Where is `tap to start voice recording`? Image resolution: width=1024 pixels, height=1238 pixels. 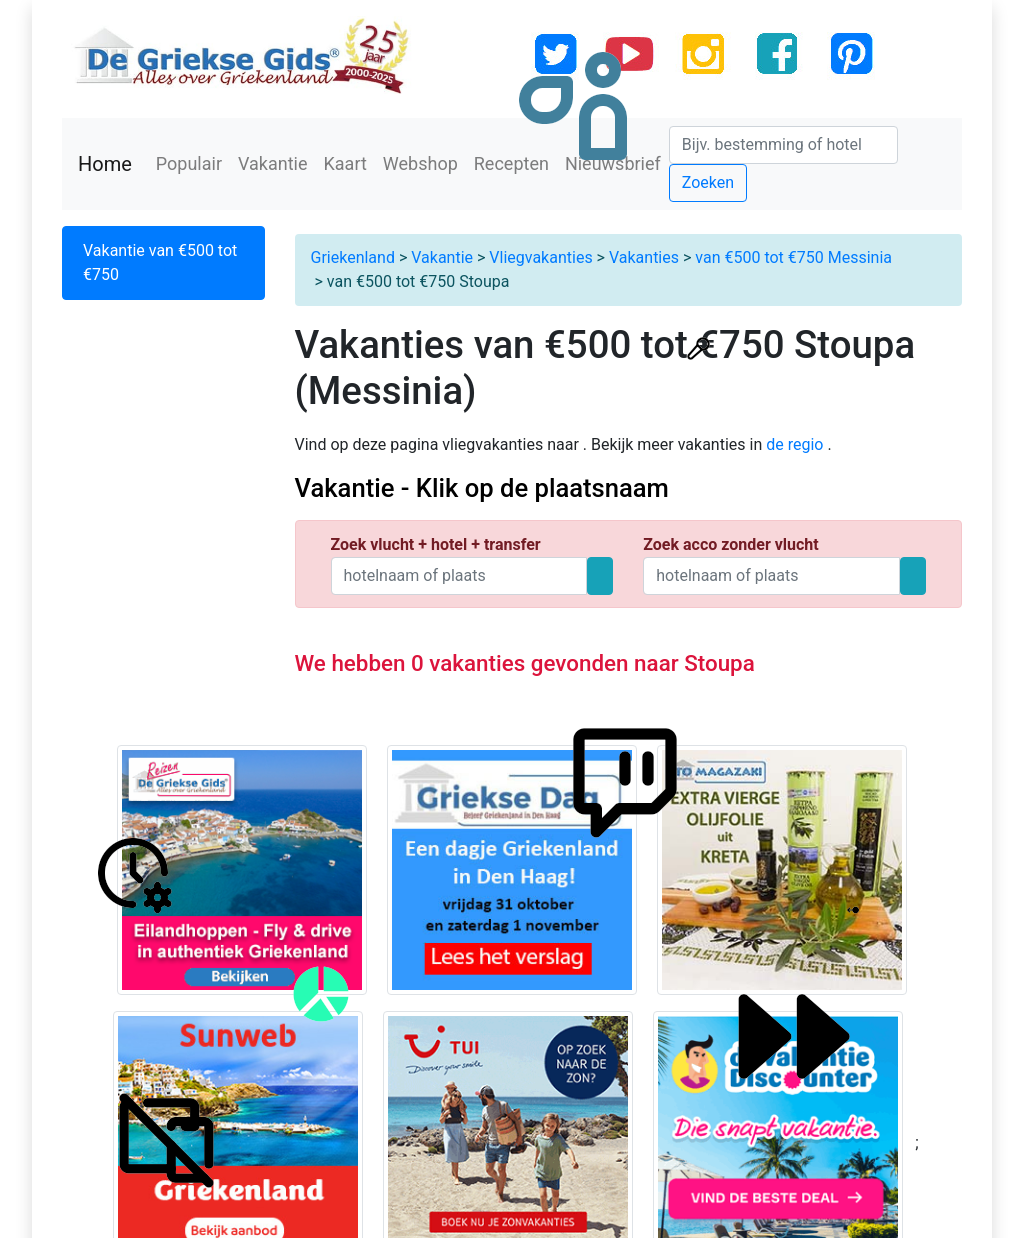 tap to start voice recording is located at coordinates (698, 348).